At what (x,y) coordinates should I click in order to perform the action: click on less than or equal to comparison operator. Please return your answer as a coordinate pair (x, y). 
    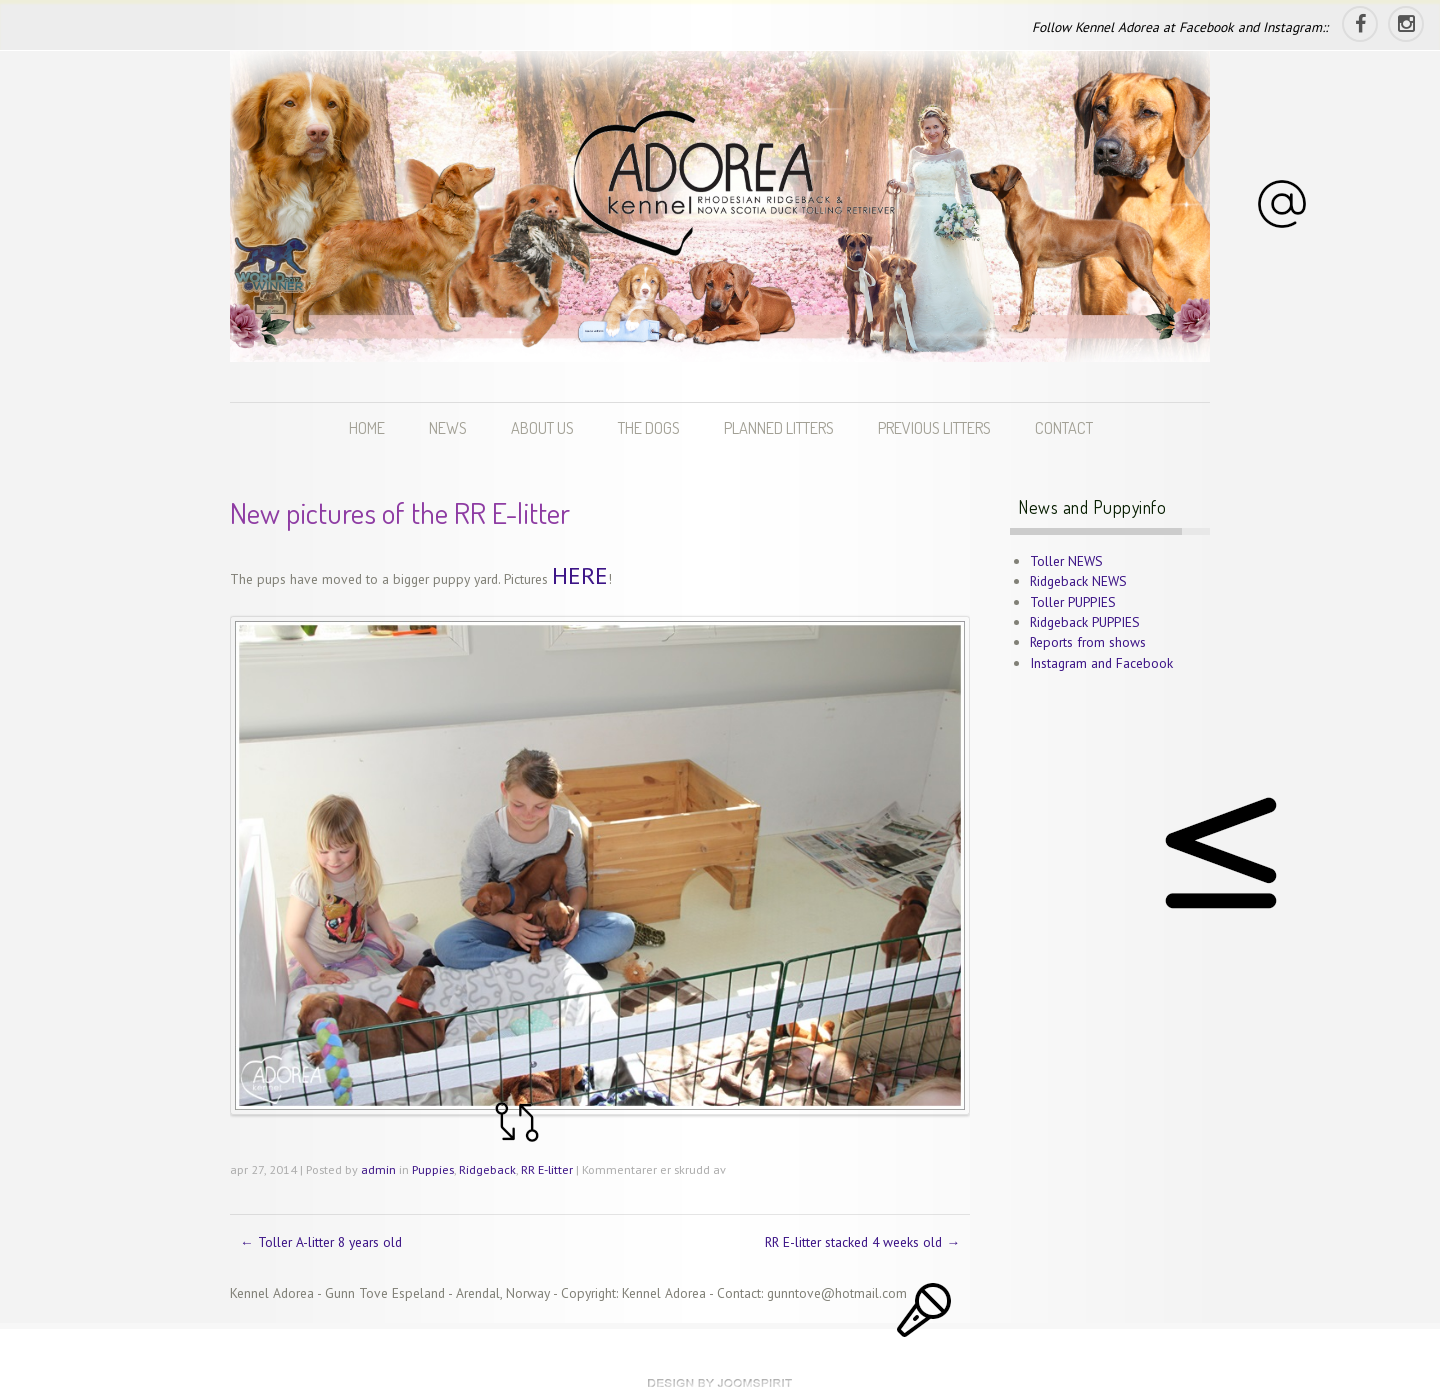
    Looking at the image, I should click on (1223, 855).